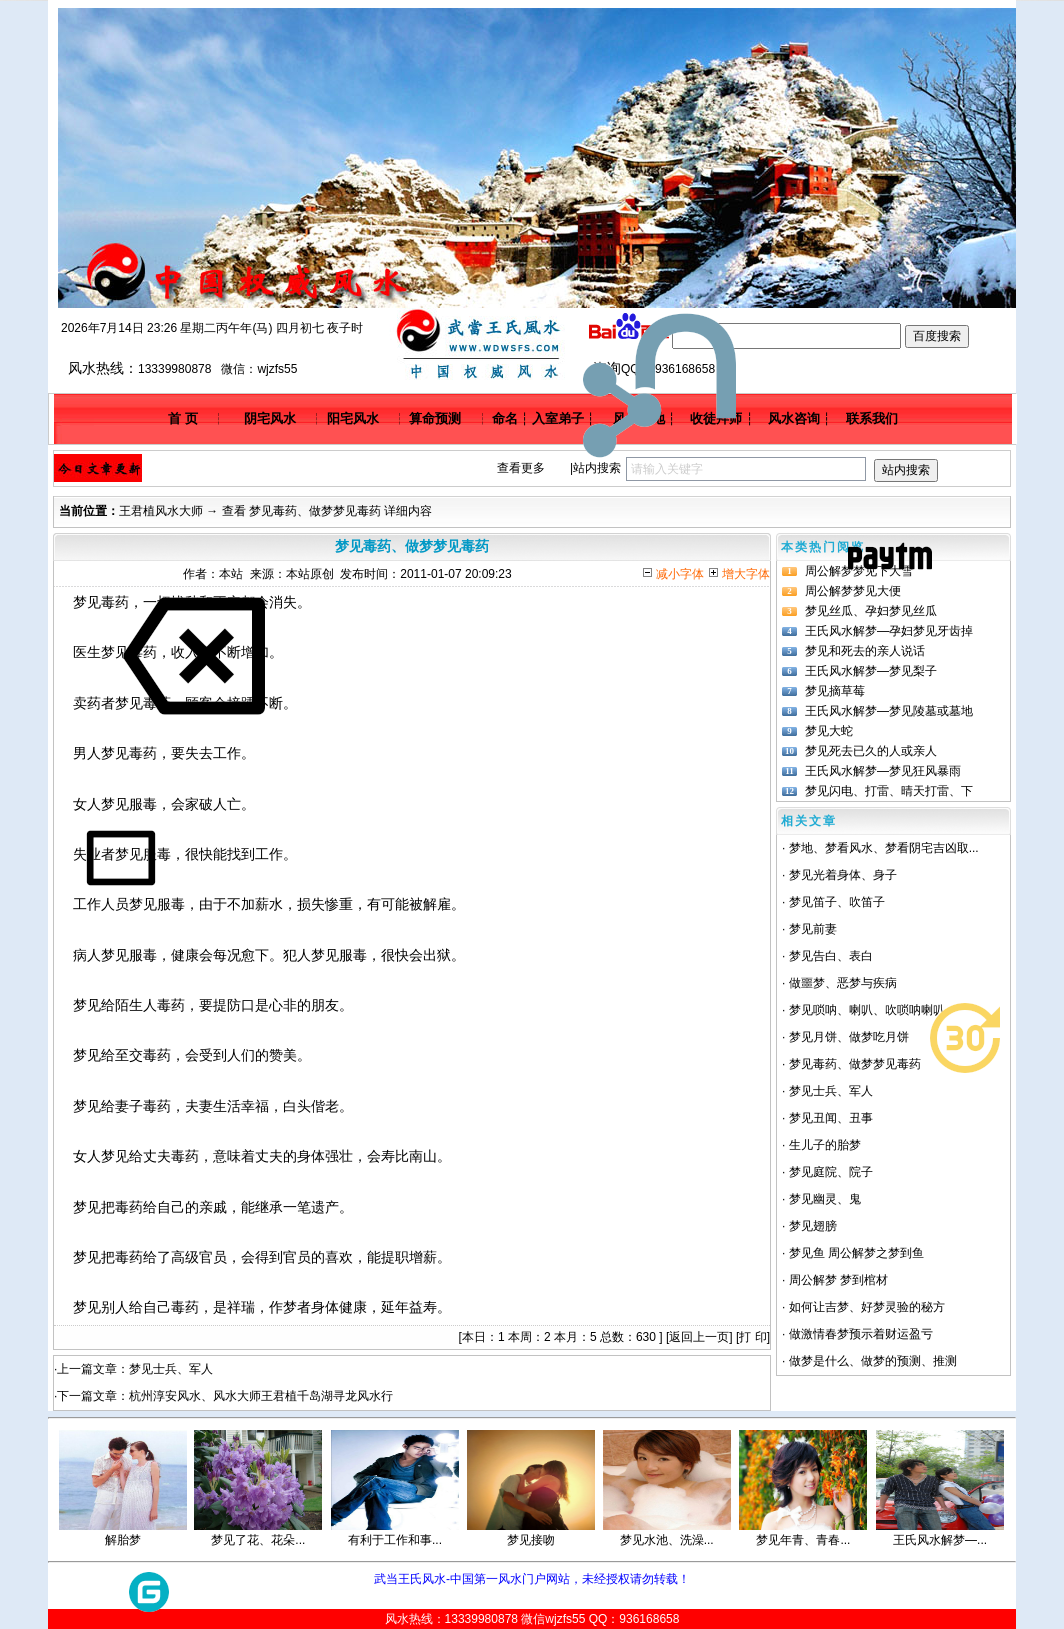 This screenshot has width=1064, height=1629. What do you see at coordinates (659, 385) in the screenshot?
I see `neo4j graph database logo` at bounding box center [659, 385].